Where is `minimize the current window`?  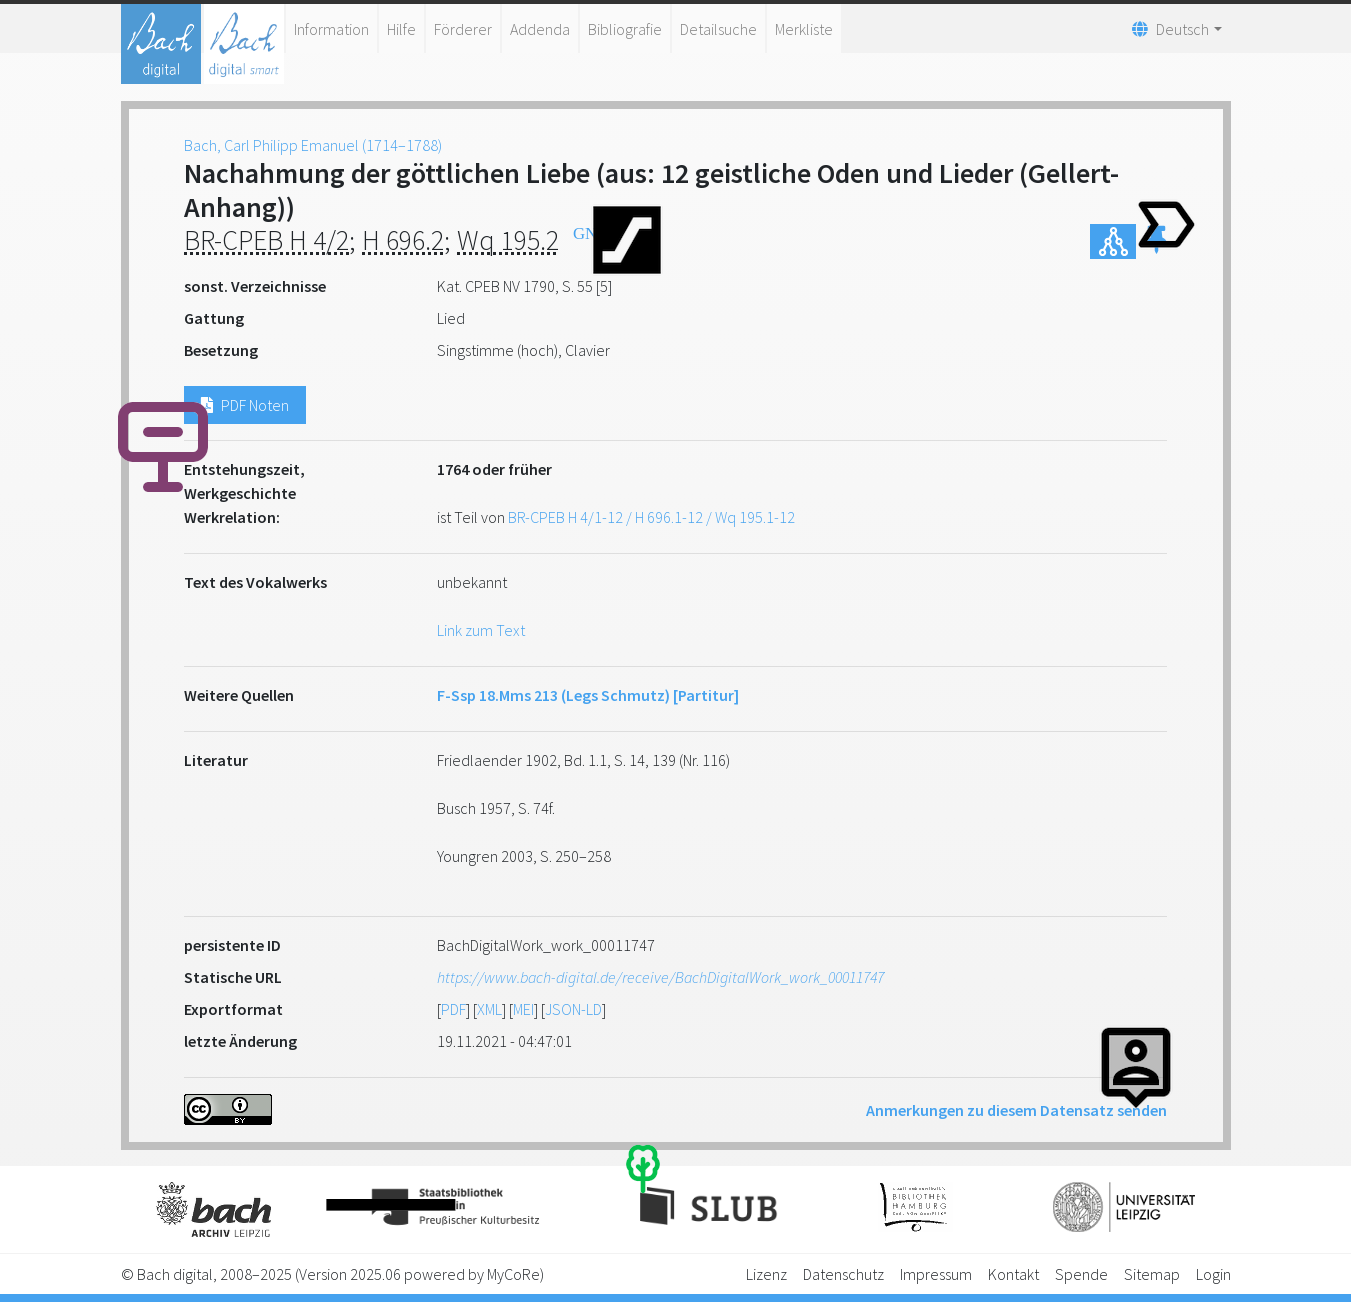
minimize the current window is located at coordinates (385, 1199).